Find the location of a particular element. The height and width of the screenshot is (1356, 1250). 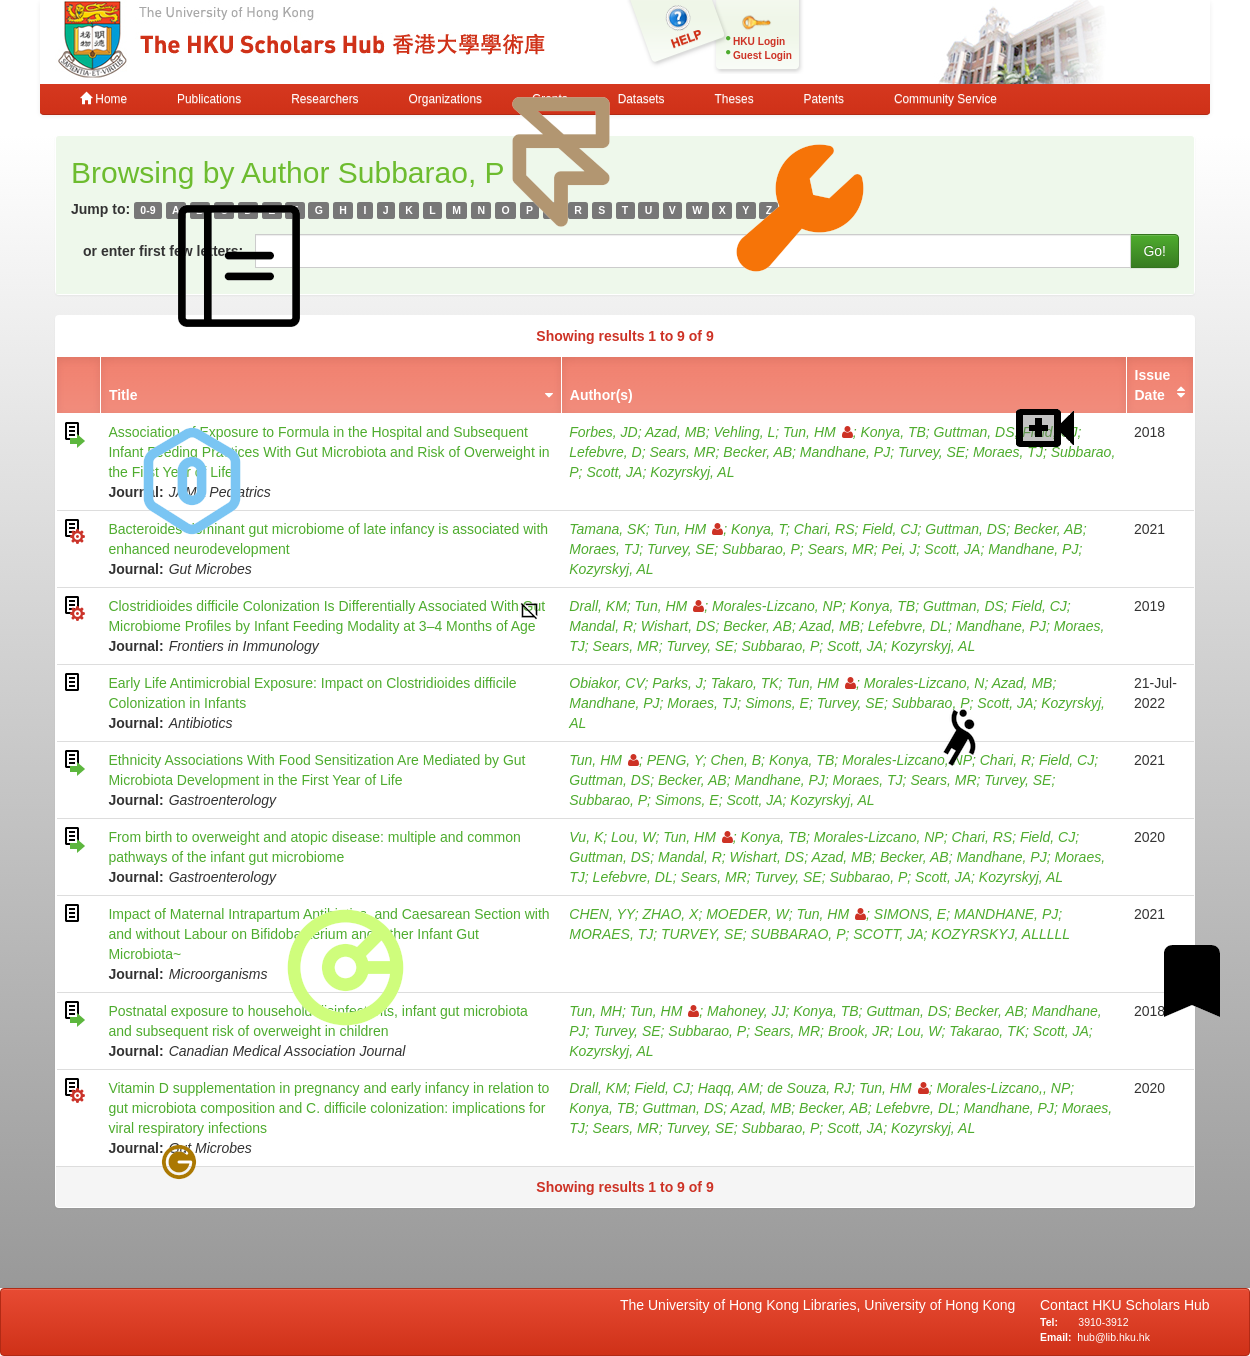

indicates an "O" option or category in a hexagonal badge is located at coordinates (192, 481).